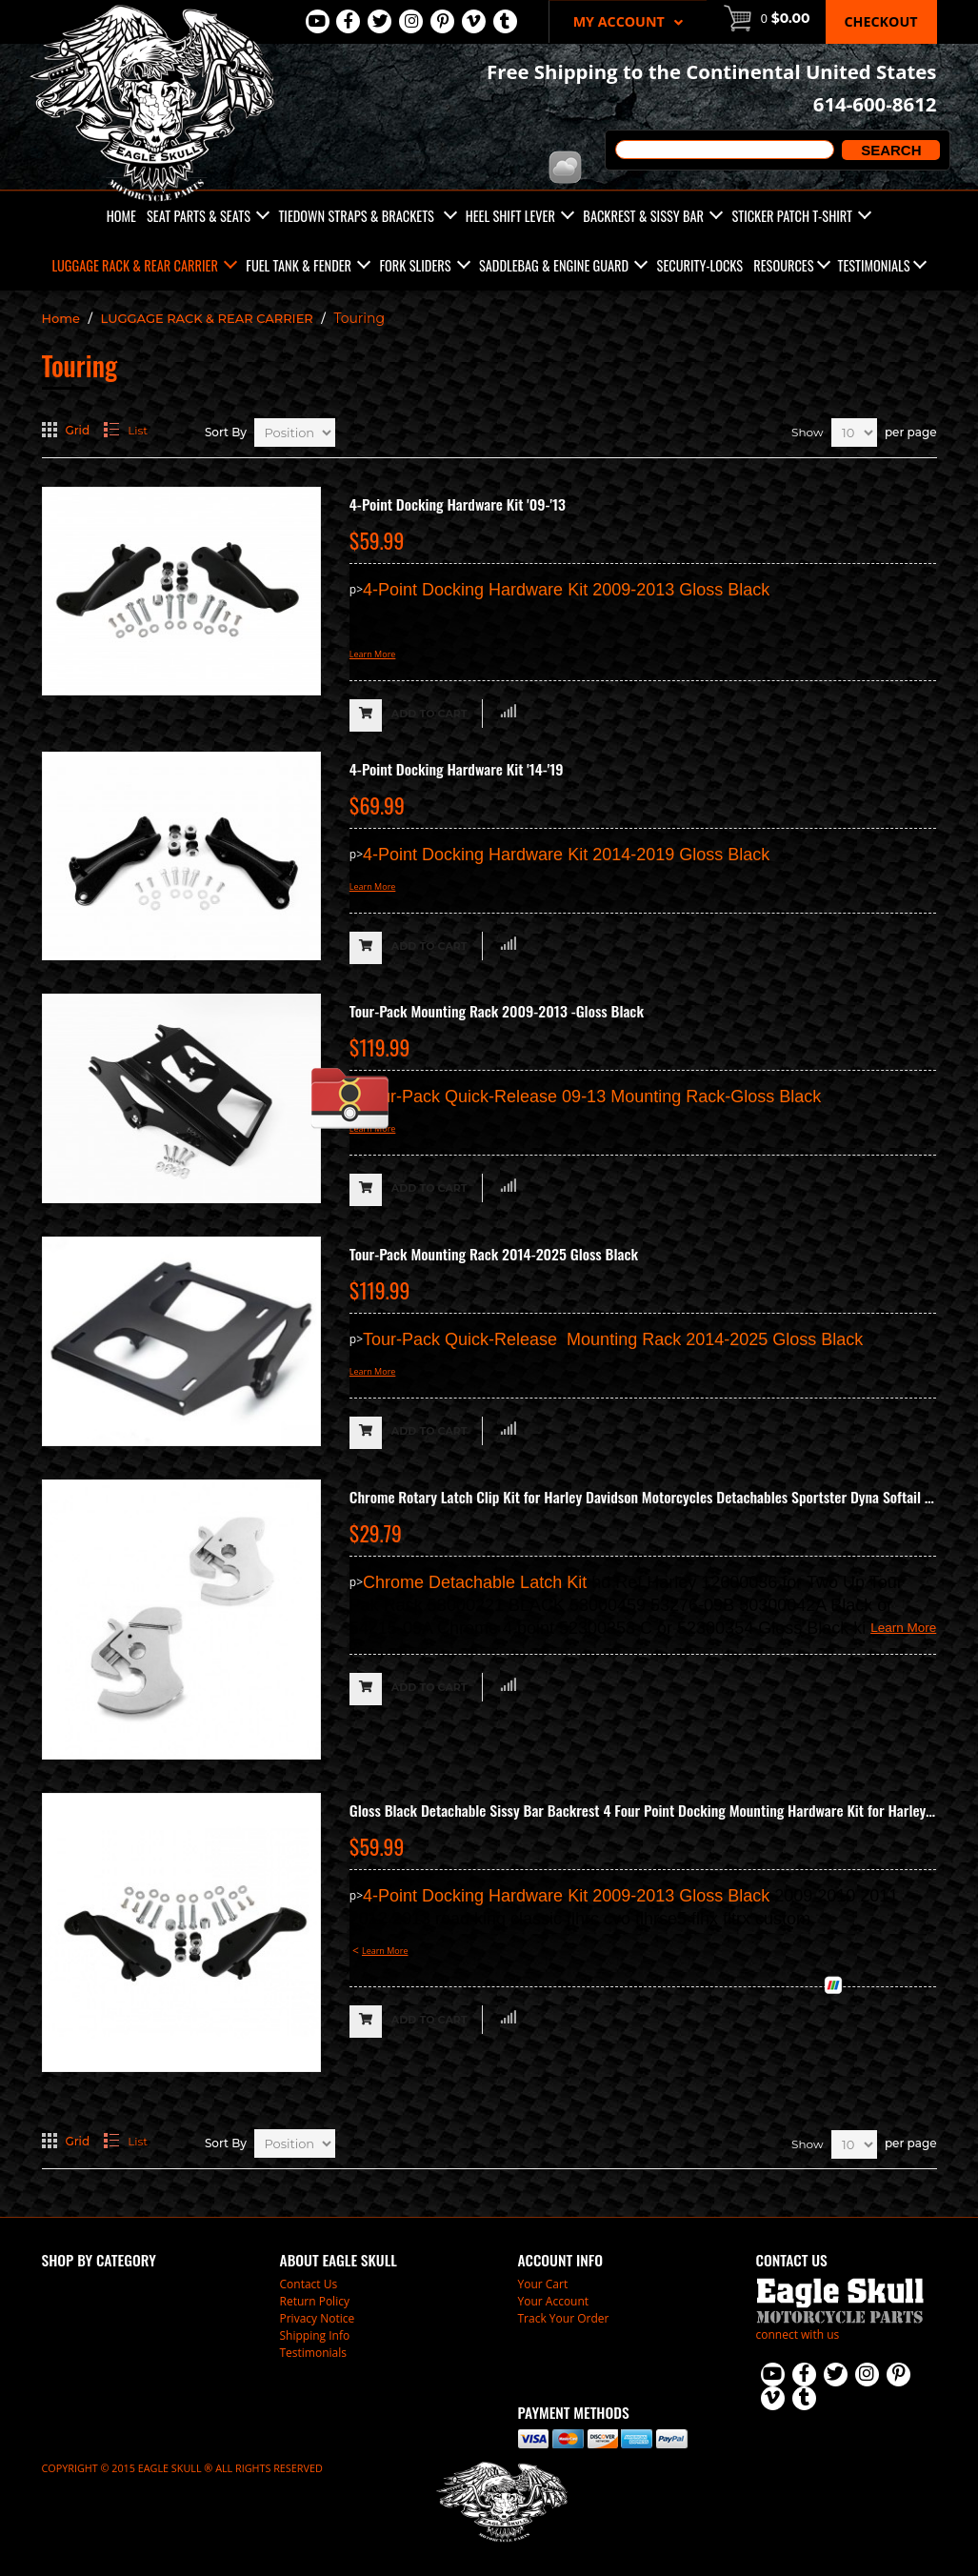  I want to click on open the weather app, so click(565, 167).